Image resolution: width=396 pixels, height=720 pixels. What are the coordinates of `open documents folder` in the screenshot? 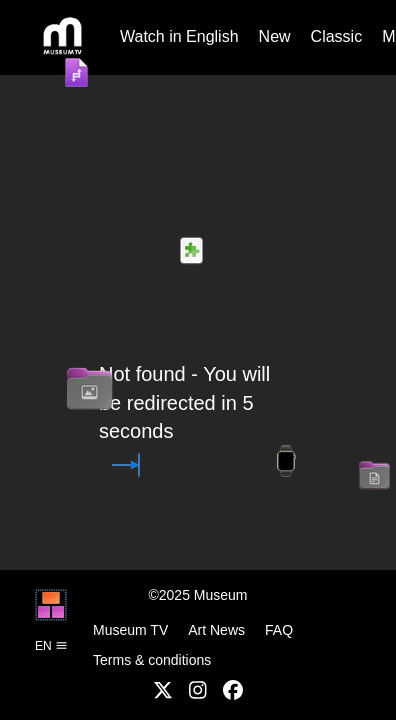 It's located at (374, 474).